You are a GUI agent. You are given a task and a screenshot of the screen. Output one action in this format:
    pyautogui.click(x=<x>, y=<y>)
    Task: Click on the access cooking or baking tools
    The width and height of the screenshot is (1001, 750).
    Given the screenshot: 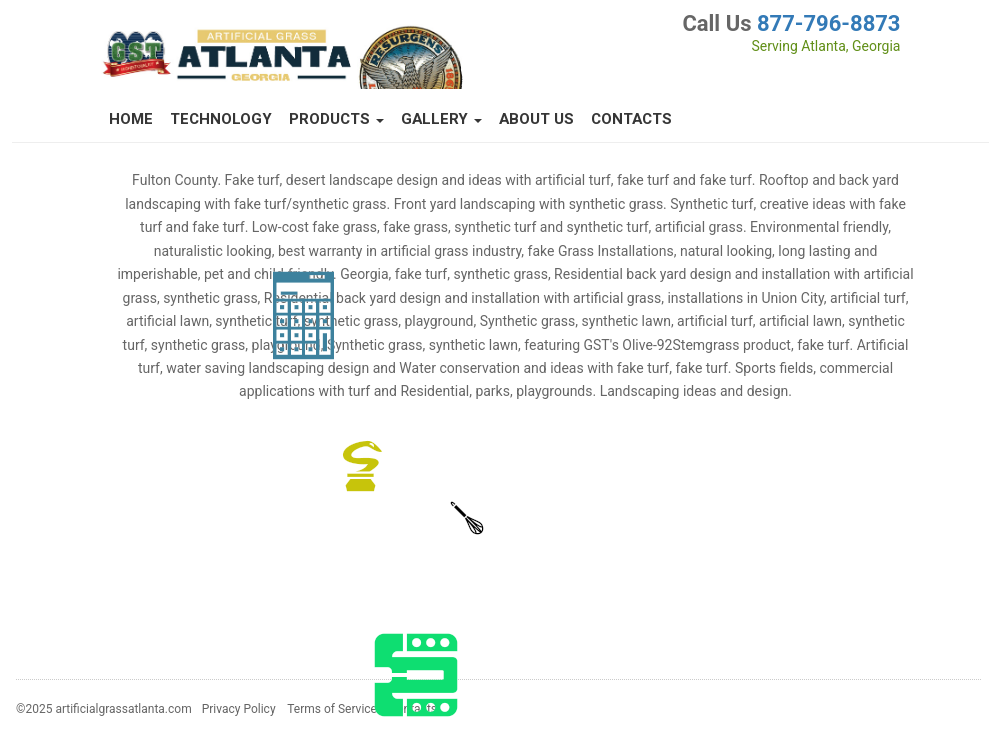 What is the action you would take?
    pyautogui.click(x=467, y=518)
    